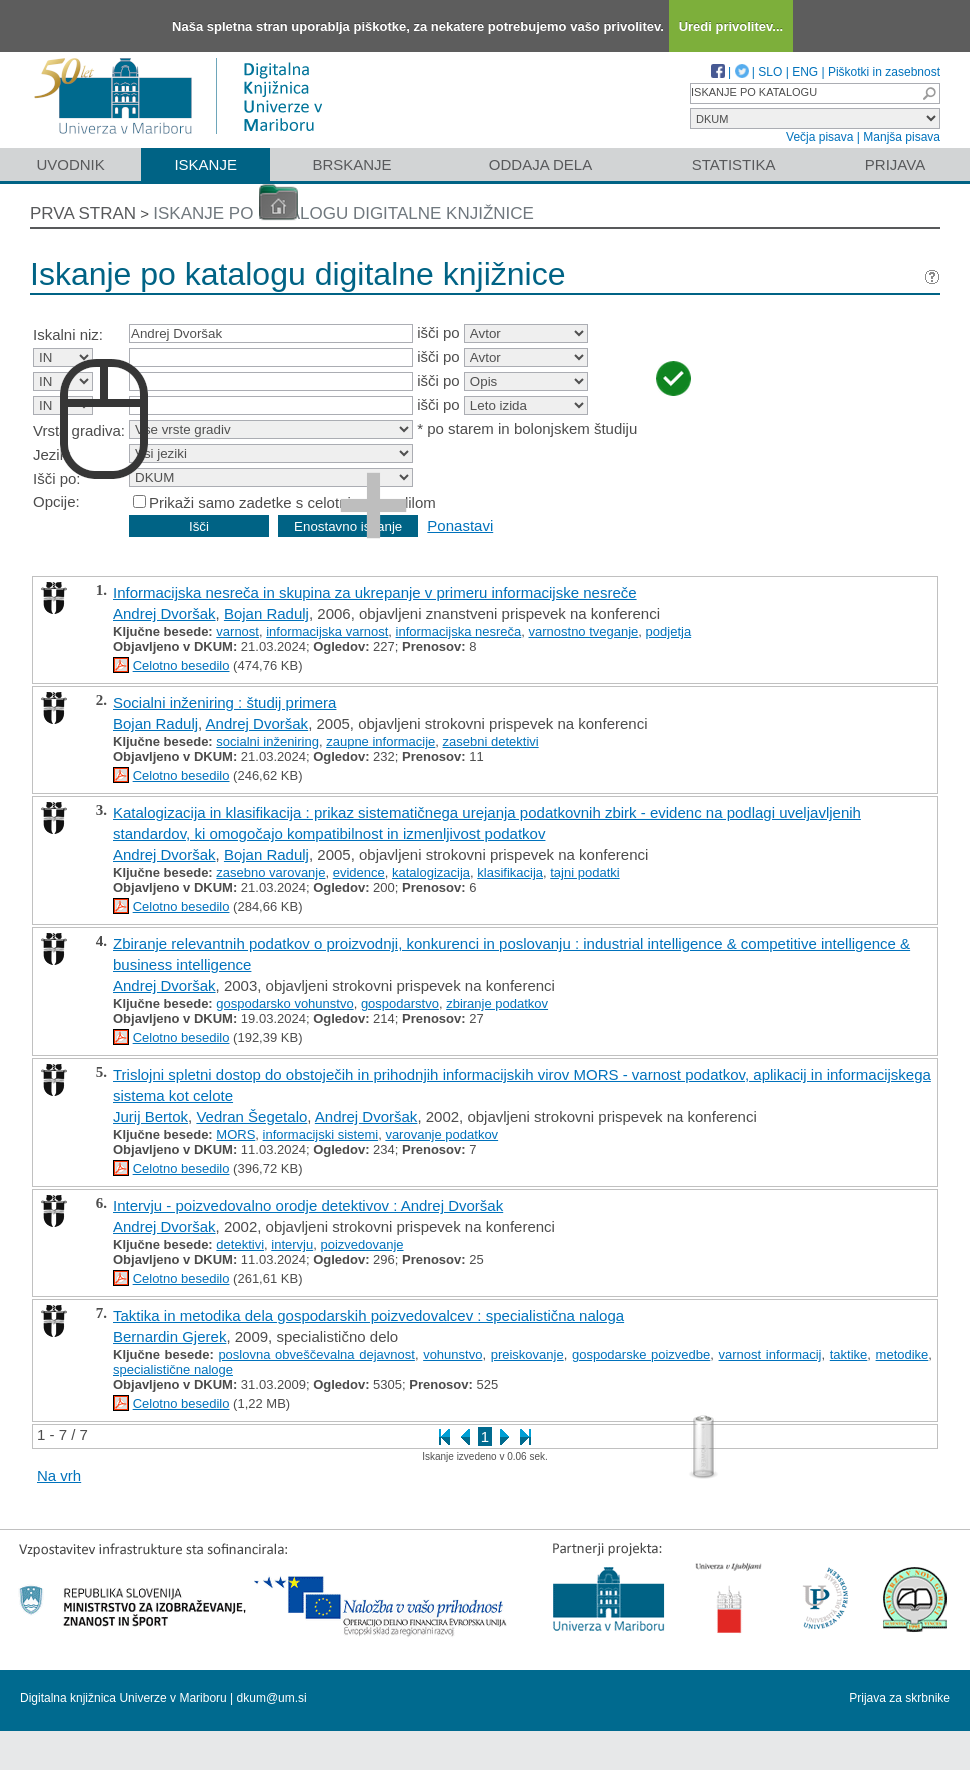 The height and width of the screenshot is (1770, 970). Describe the element at coordinates (278, 201) in the screenshot. I see `access your home folder` at that location.